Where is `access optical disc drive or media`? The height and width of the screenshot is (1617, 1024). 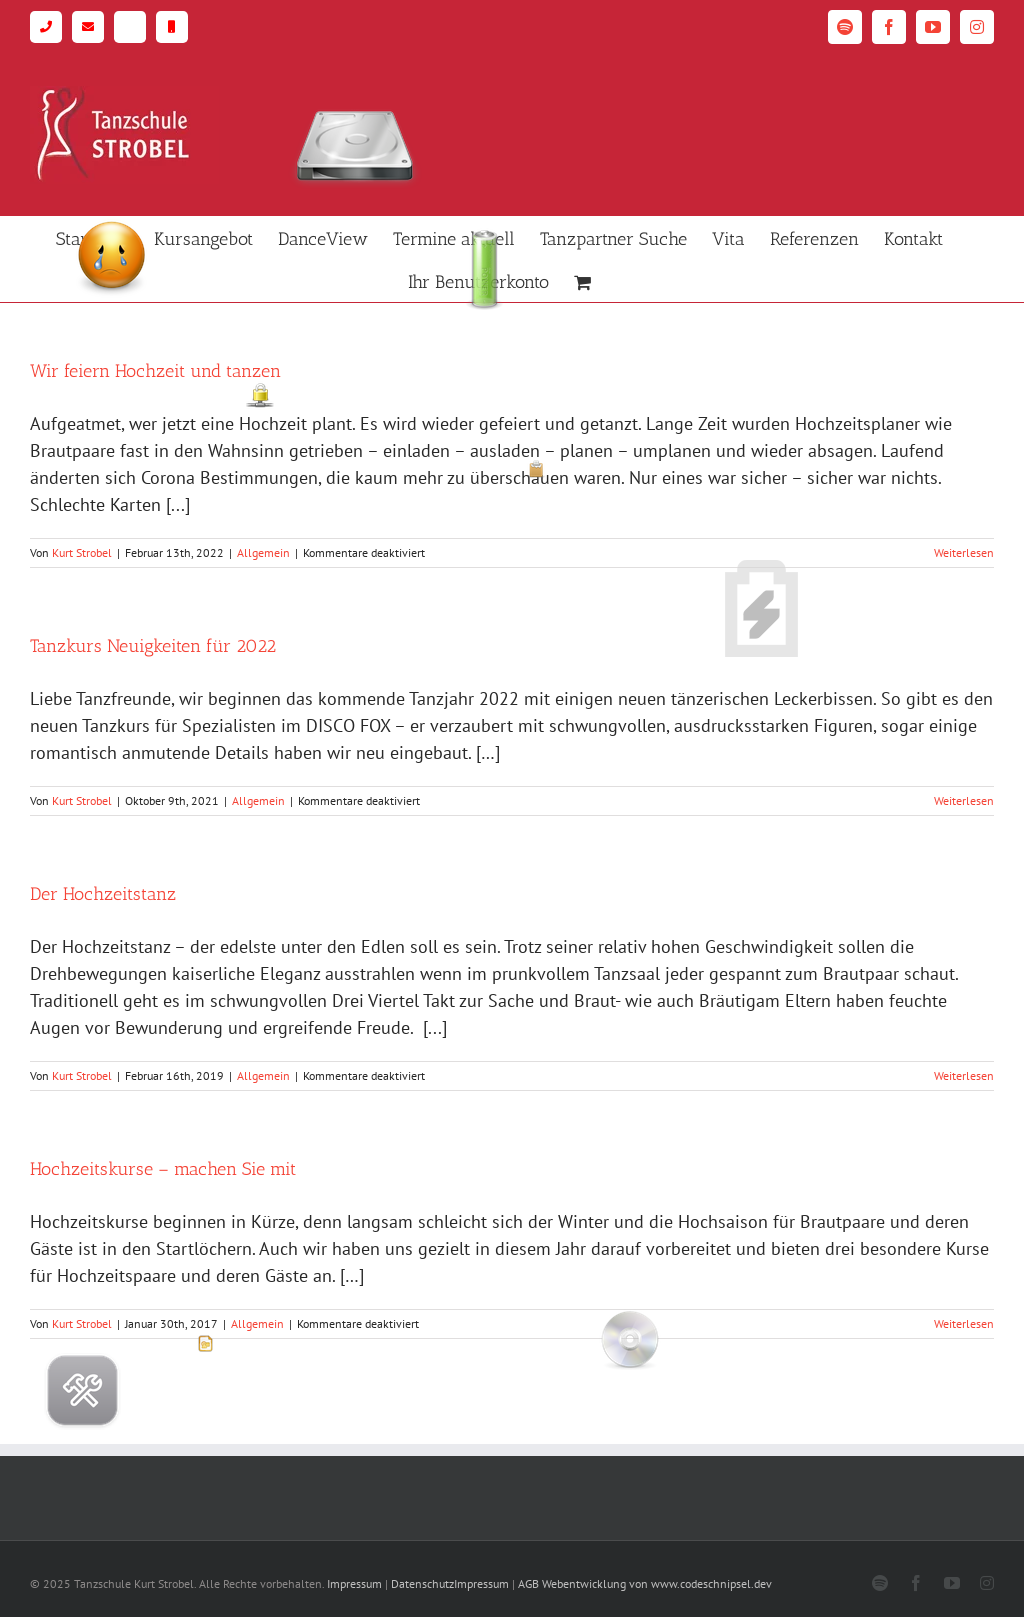 access optical disc drive or media is located at coordinates (630, 1339).